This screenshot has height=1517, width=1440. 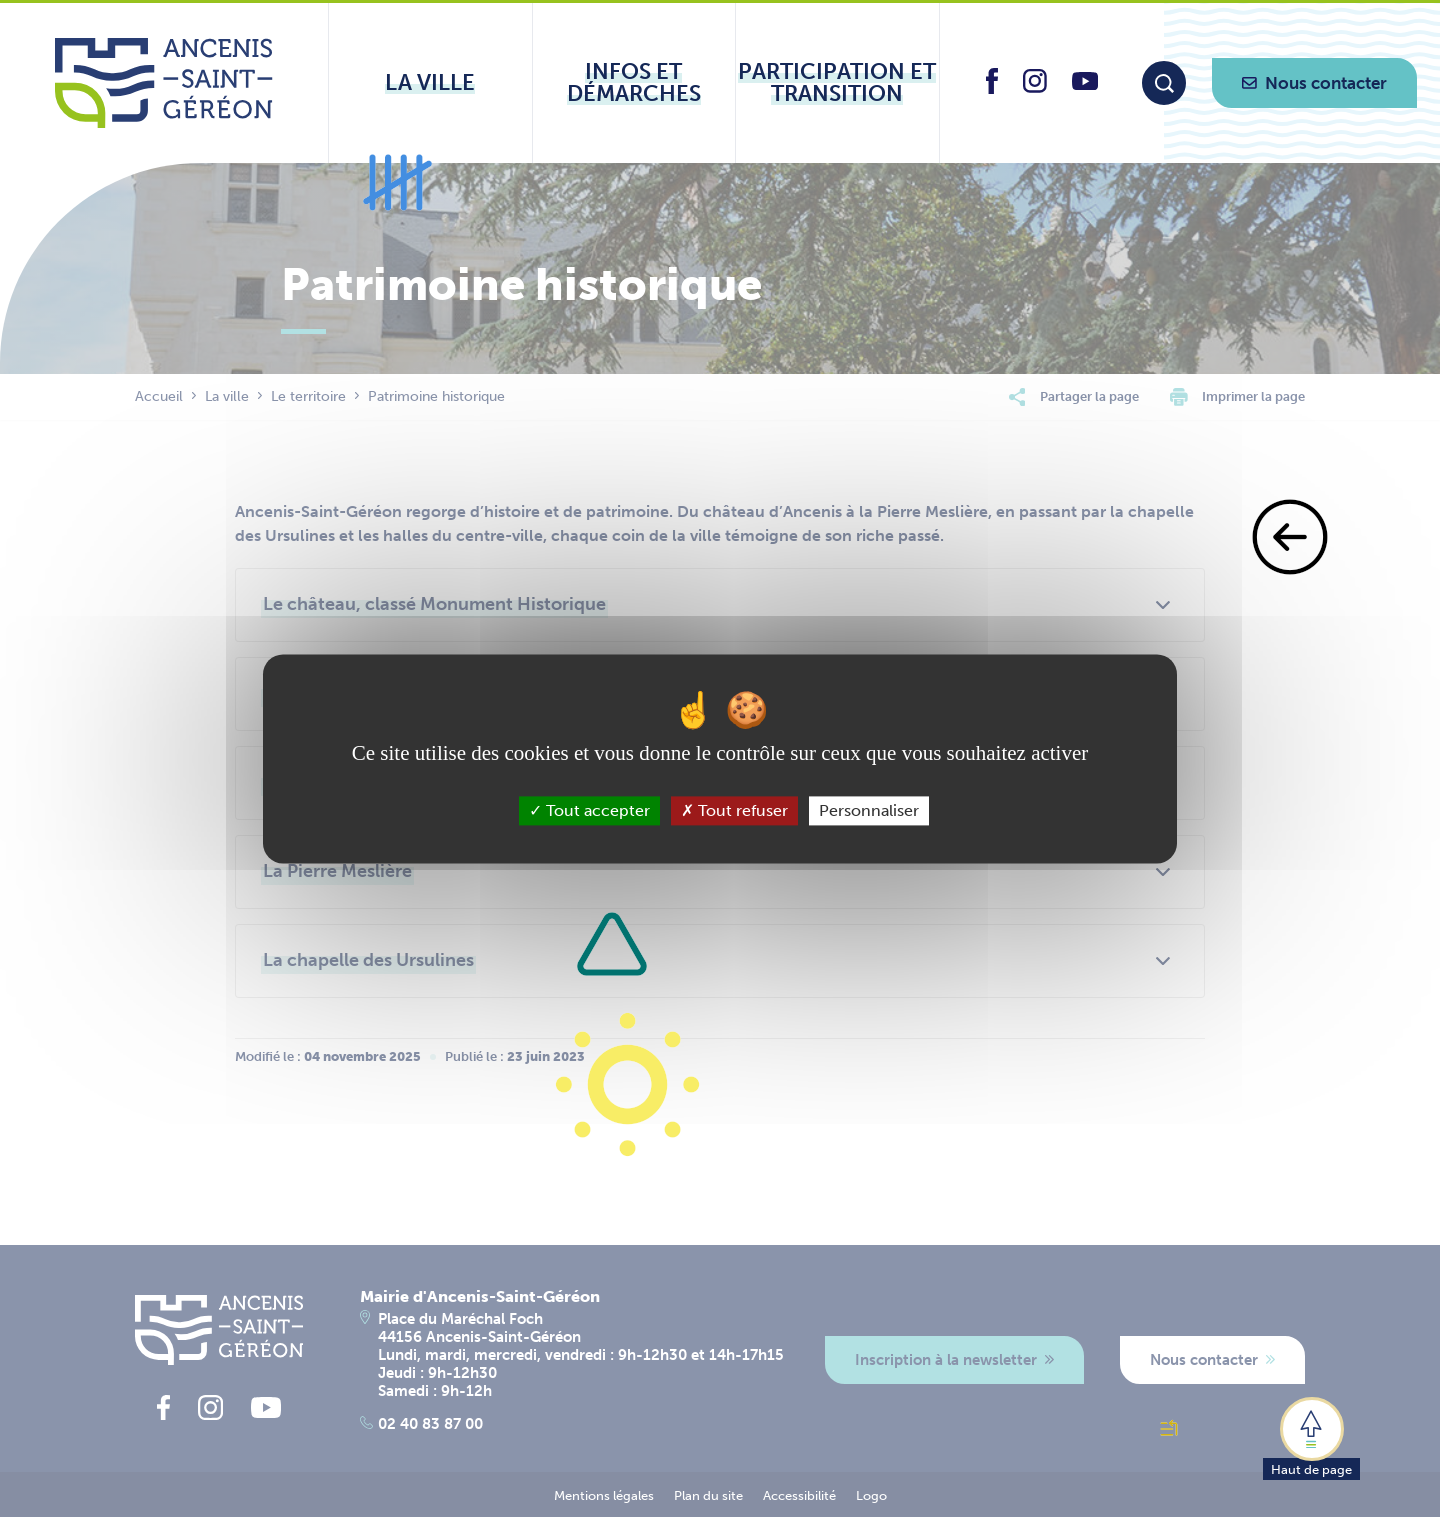 What do you see at coordinates (397, 182) in the screenshot?
I see `indicates a count of five items` at bounding box center [397, 182].